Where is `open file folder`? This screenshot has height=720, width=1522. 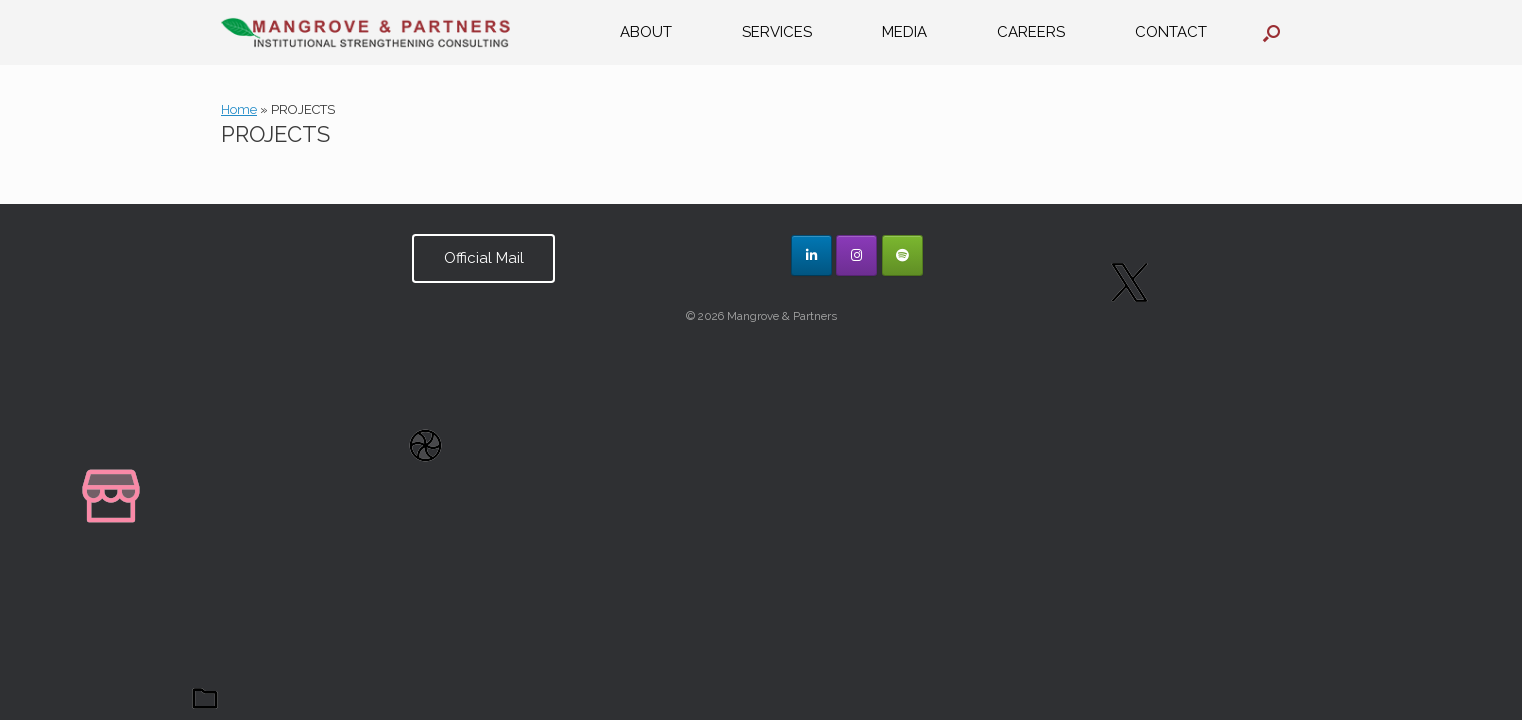
open file folder is located at coordinates (205, 698).